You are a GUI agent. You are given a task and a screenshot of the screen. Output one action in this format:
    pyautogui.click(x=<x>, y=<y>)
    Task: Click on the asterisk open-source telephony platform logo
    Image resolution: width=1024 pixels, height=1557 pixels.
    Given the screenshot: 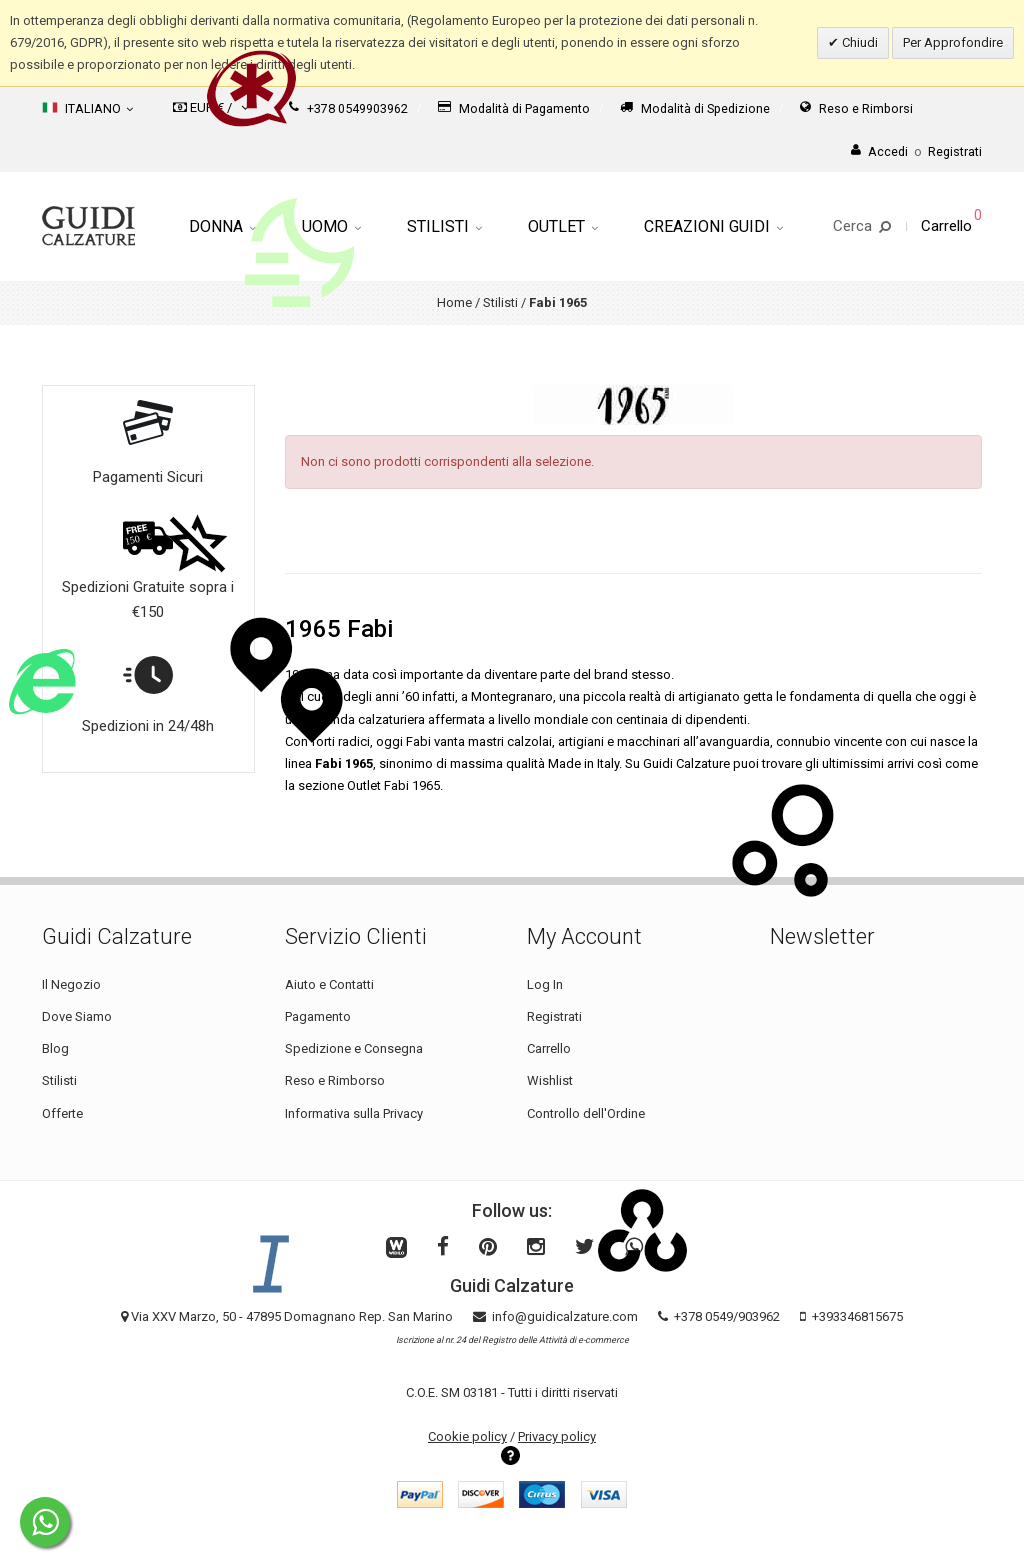 What is the action you would take?
    pyautogui.click(x=251, y=88)
    